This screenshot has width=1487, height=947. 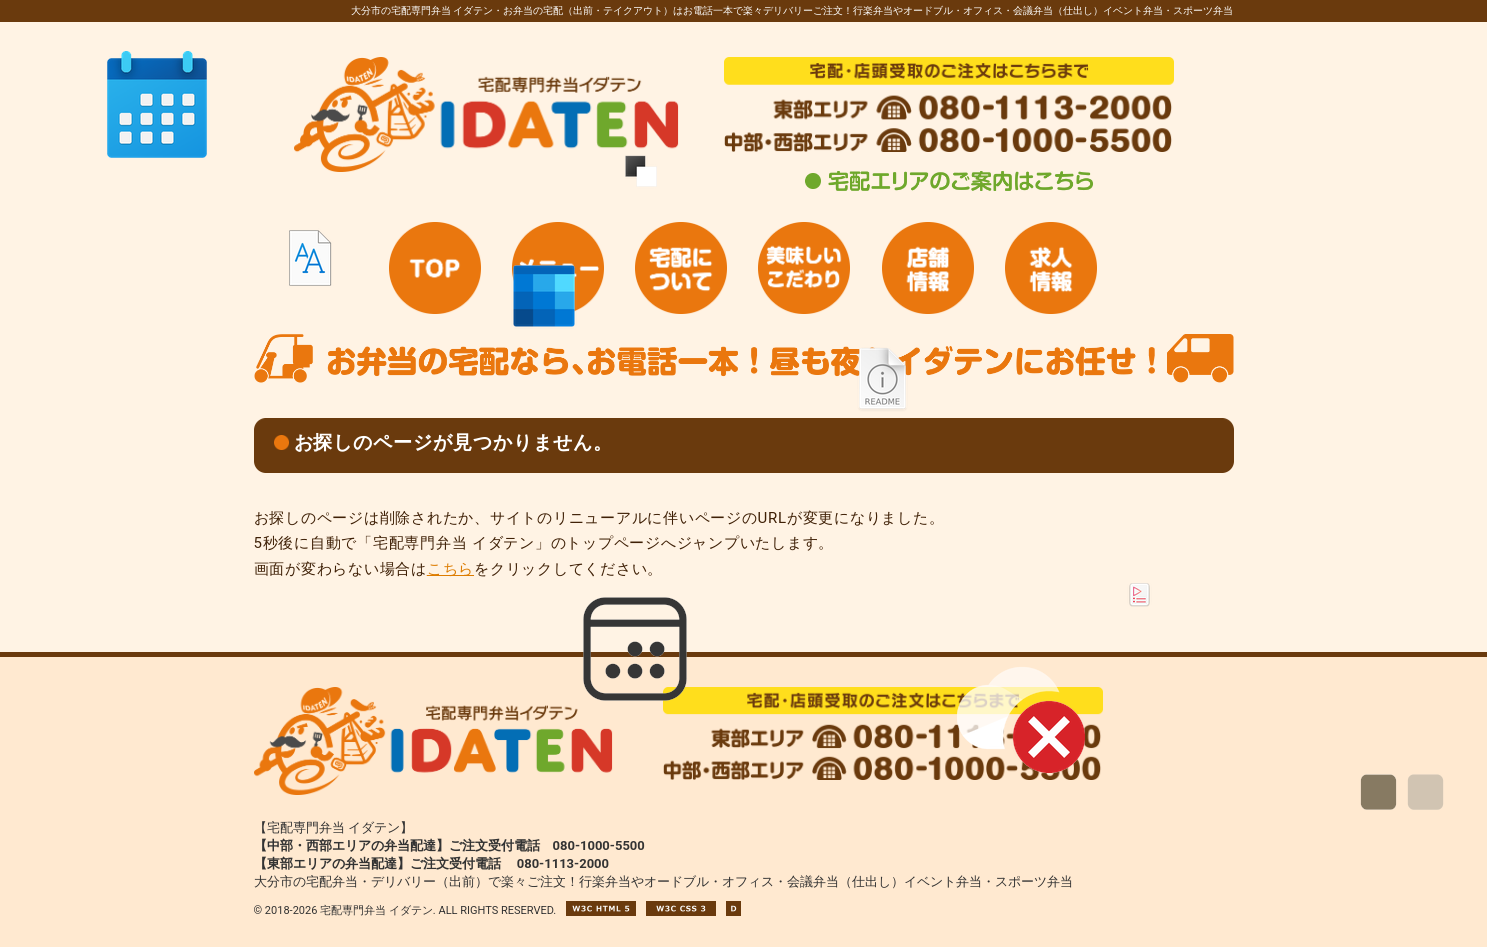 What do you see at coordinates (1139, 594) in the screenshot?
I see `open a playlist file` at bounding box center [1139, 594].